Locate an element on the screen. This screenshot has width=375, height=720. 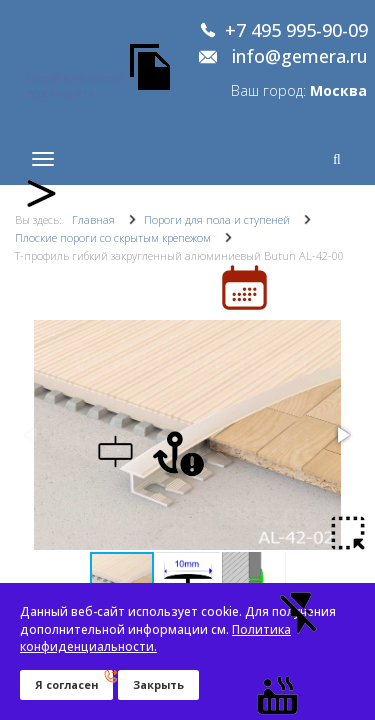
view hot tub or spa amenities is located at coordinates (277, 694).